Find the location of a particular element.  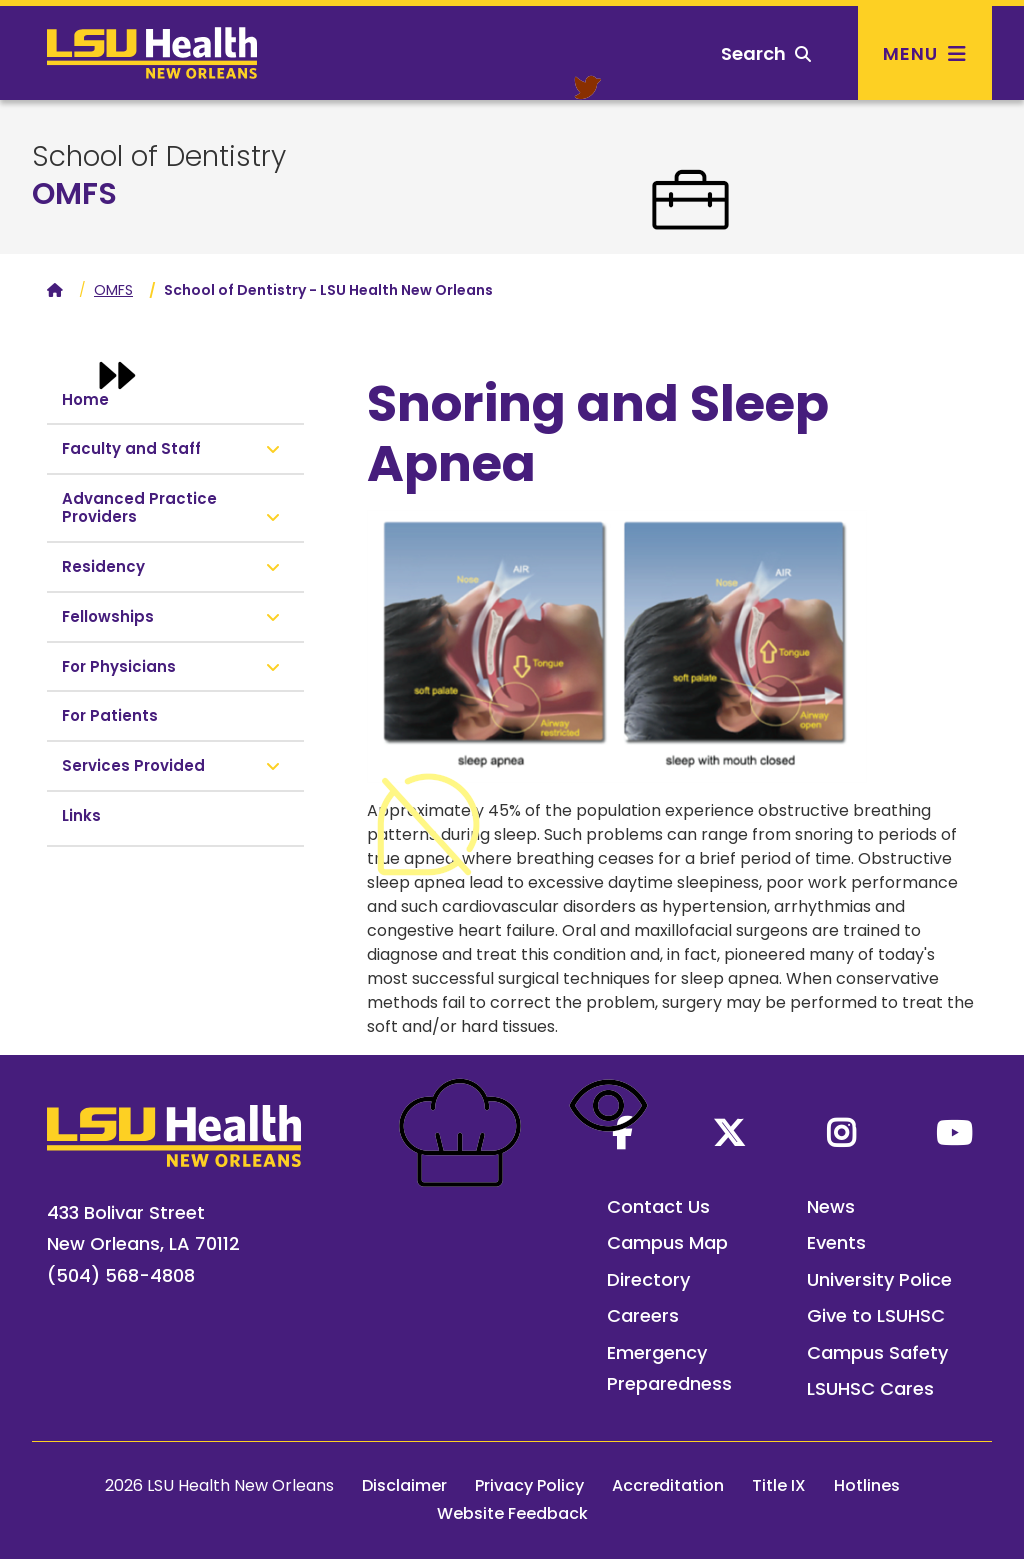

access tools and utilities is located at coordinates (690, 202).